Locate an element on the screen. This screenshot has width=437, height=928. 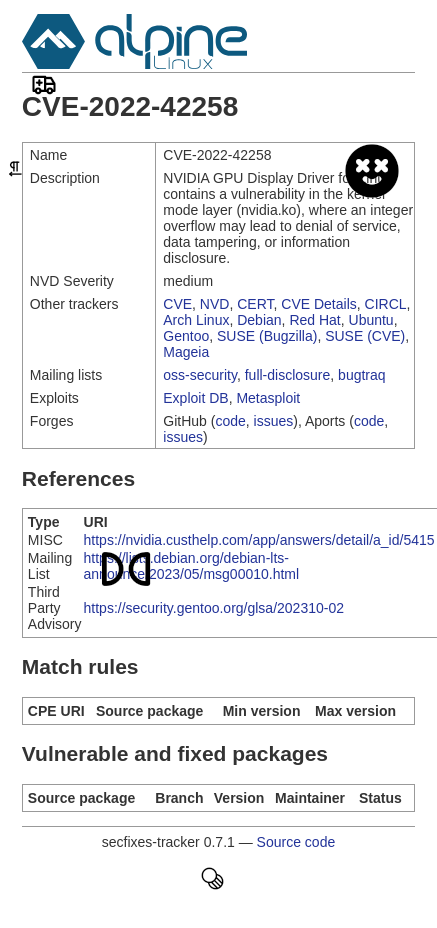
request emergency medical services is located at coordinates (44, 85).